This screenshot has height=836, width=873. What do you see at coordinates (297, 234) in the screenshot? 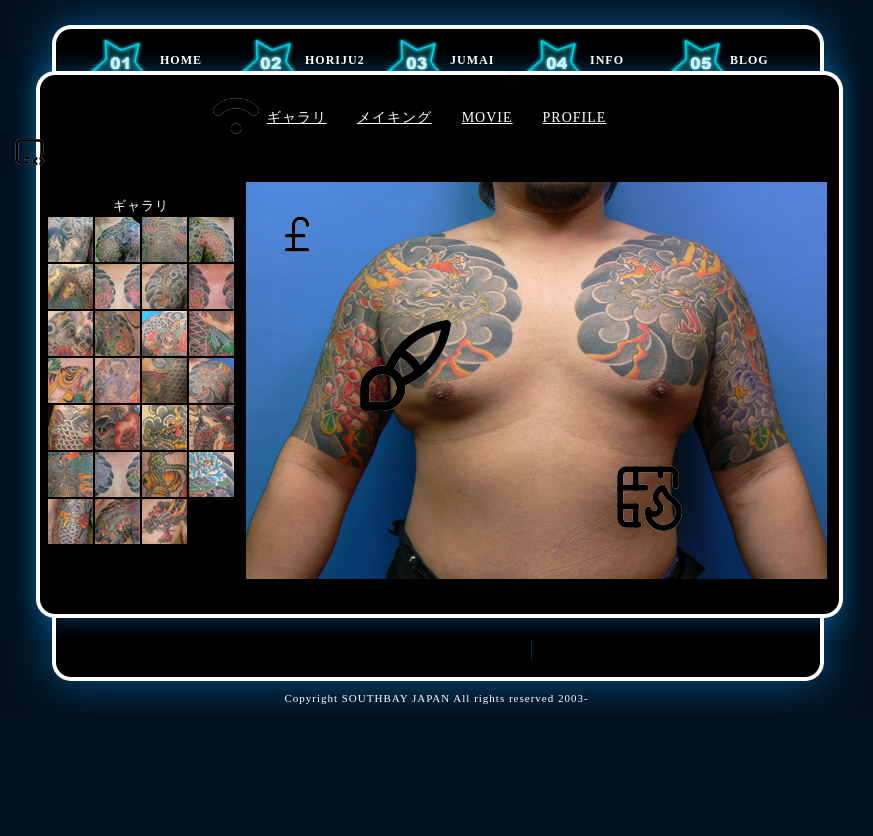
I see `view pricing in British pounds` at bounding box center [297, 234].